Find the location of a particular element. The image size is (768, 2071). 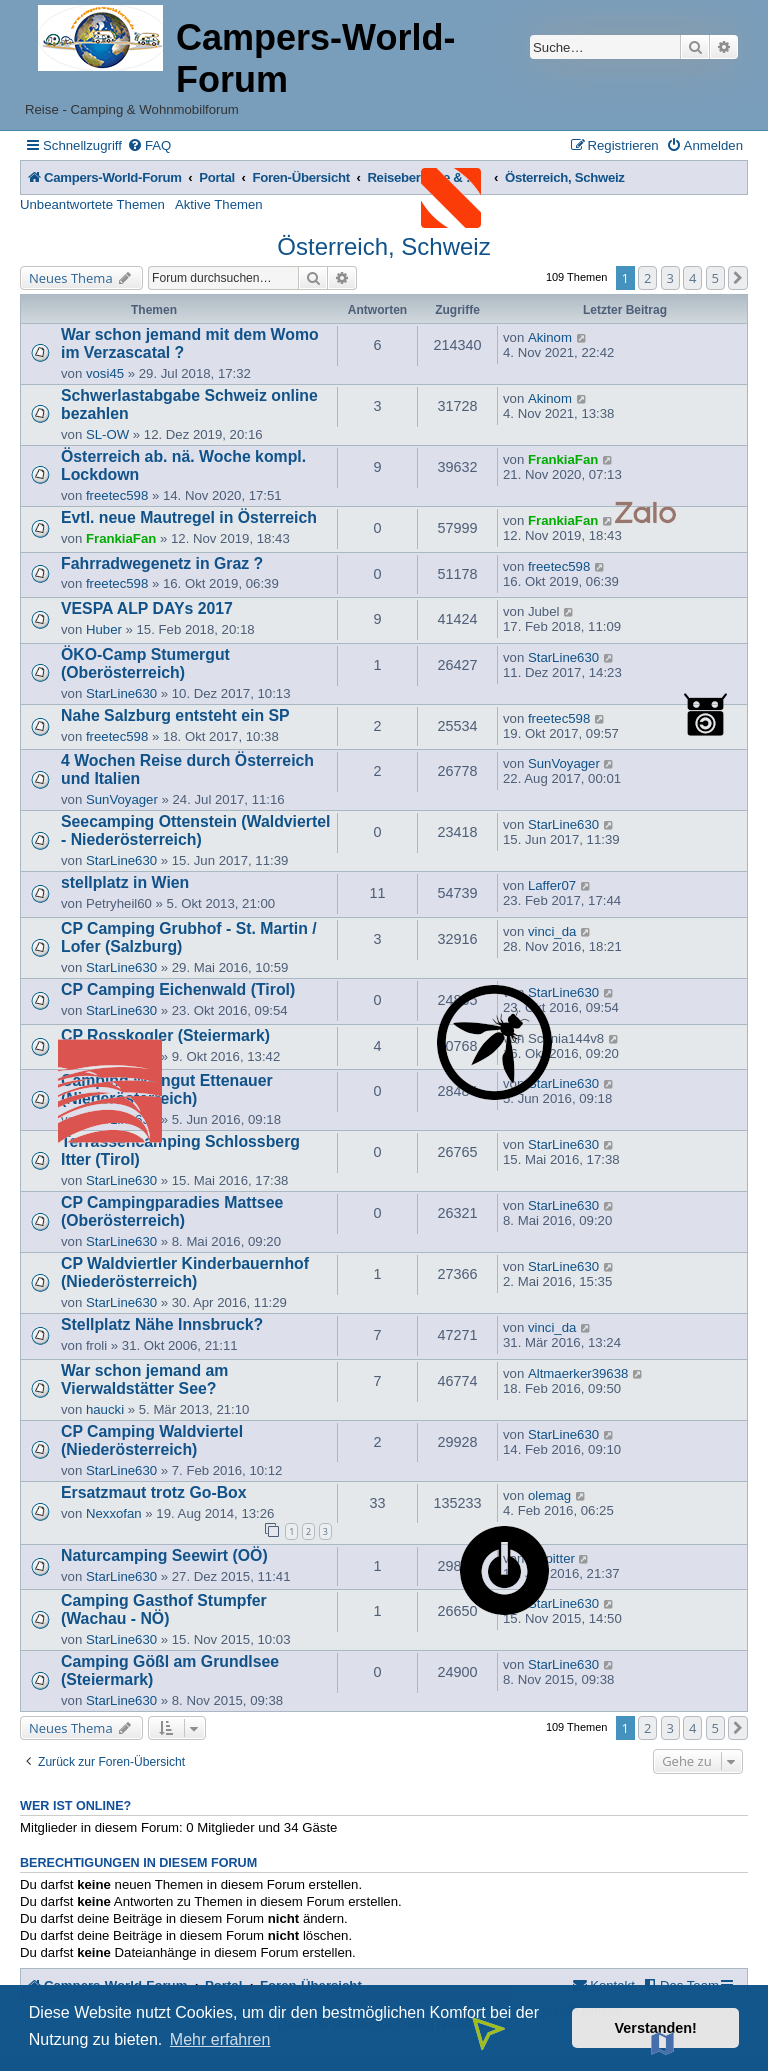

tap to navigate to this location is located at coordinates (488, 2033).